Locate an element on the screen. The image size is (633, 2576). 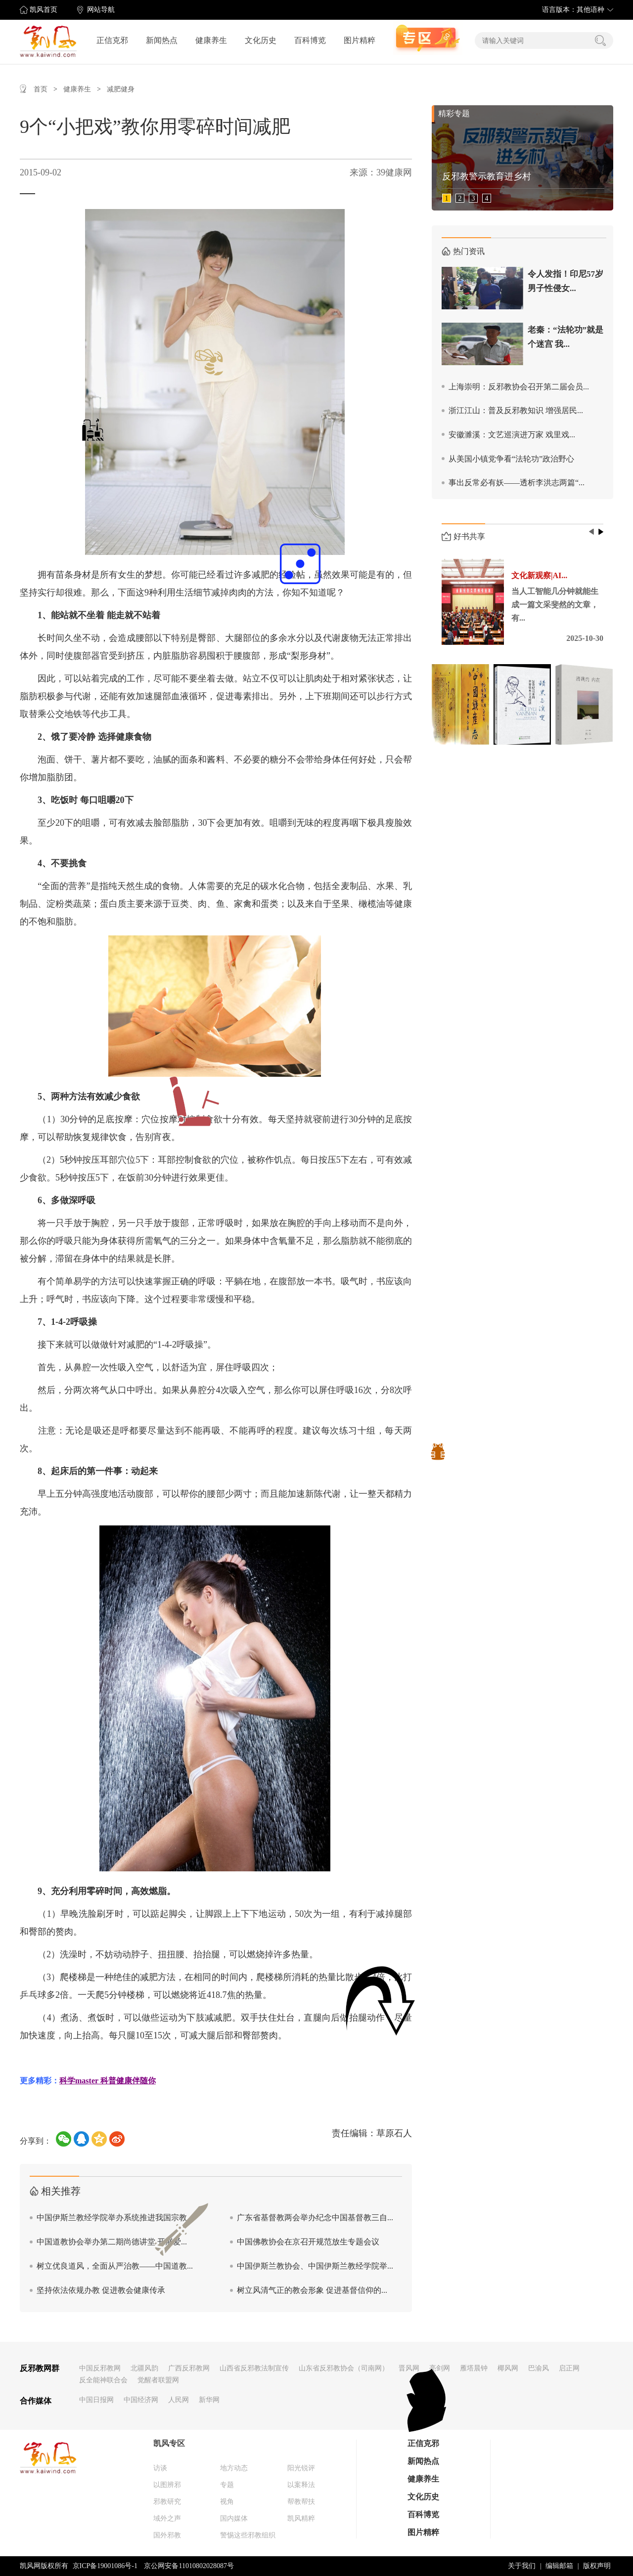
roll dice or randomize selection is located at coordinates (300, 564).